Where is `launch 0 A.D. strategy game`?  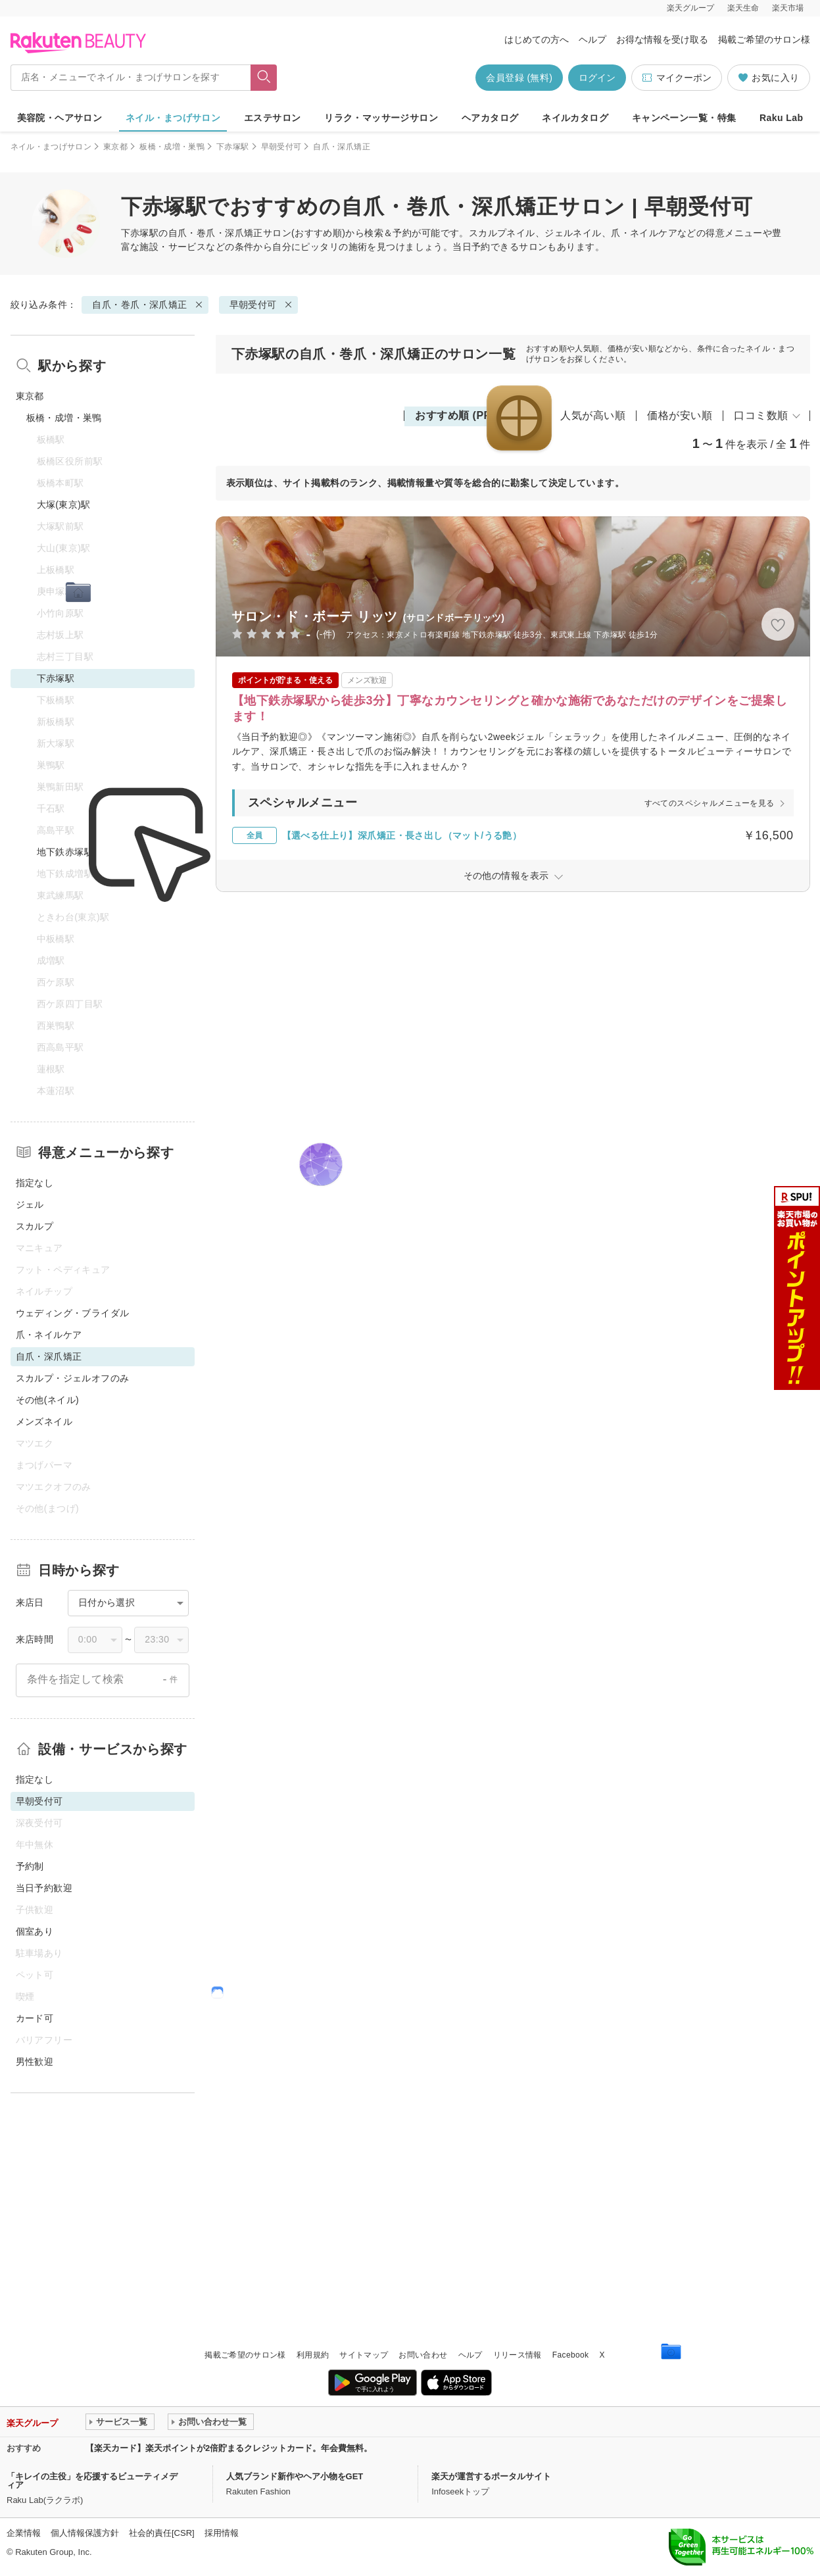
launch 0 A.D. strategy game is located at coordinates (519, 418).